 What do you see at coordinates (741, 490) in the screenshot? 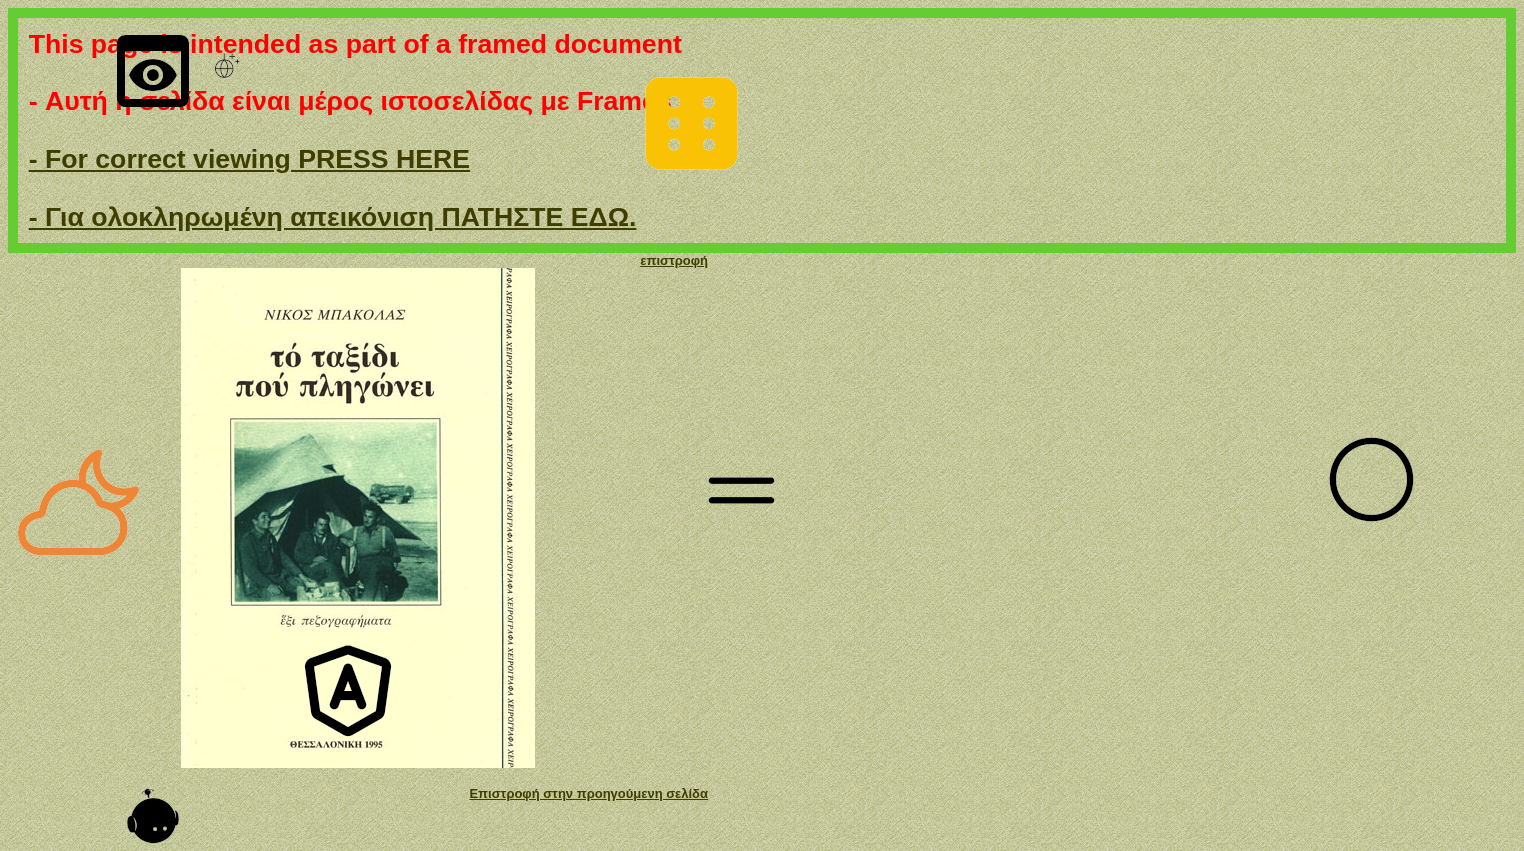
I see `reorder or rearrange items in a list` at bounding box center [741, 490].